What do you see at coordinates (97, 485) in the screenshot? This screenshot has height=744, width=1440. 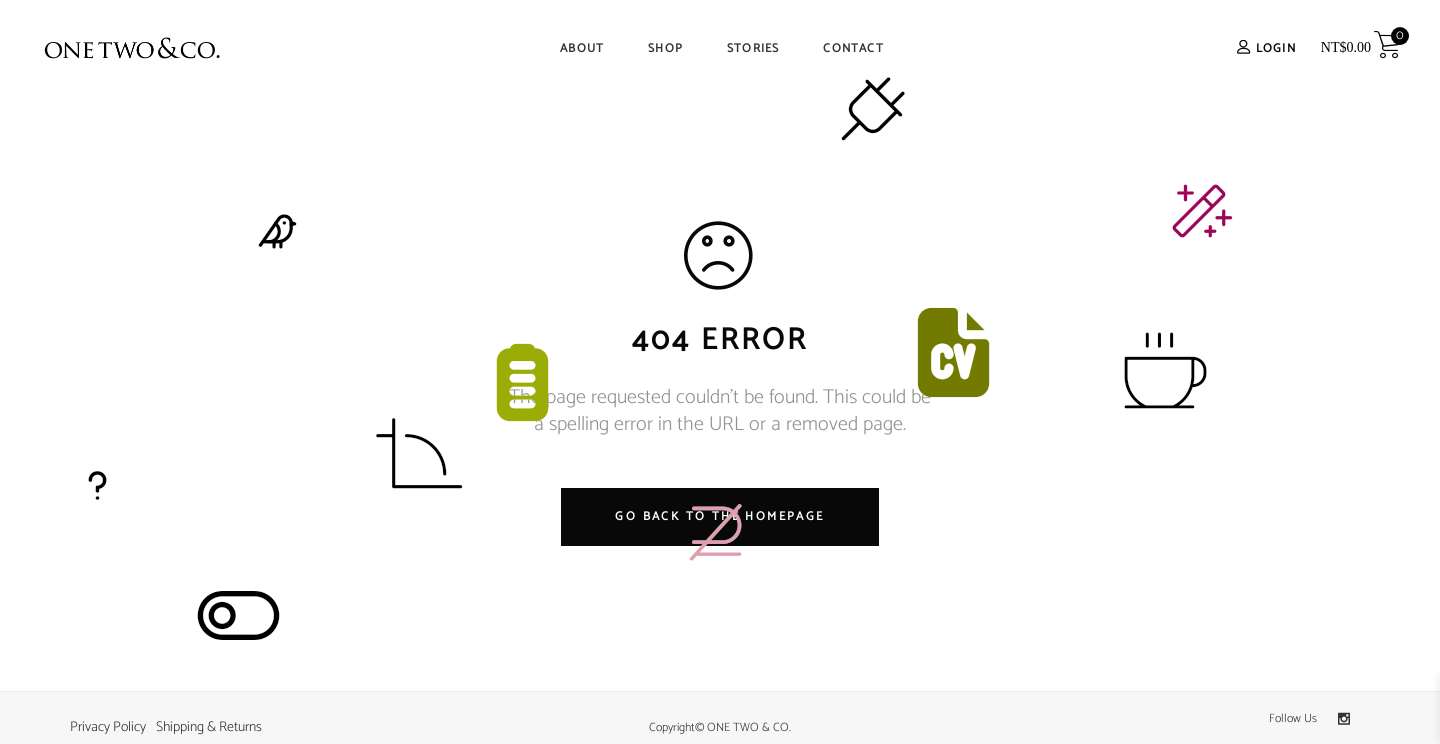 I see `access help or support` at bounding box center [97, 485].